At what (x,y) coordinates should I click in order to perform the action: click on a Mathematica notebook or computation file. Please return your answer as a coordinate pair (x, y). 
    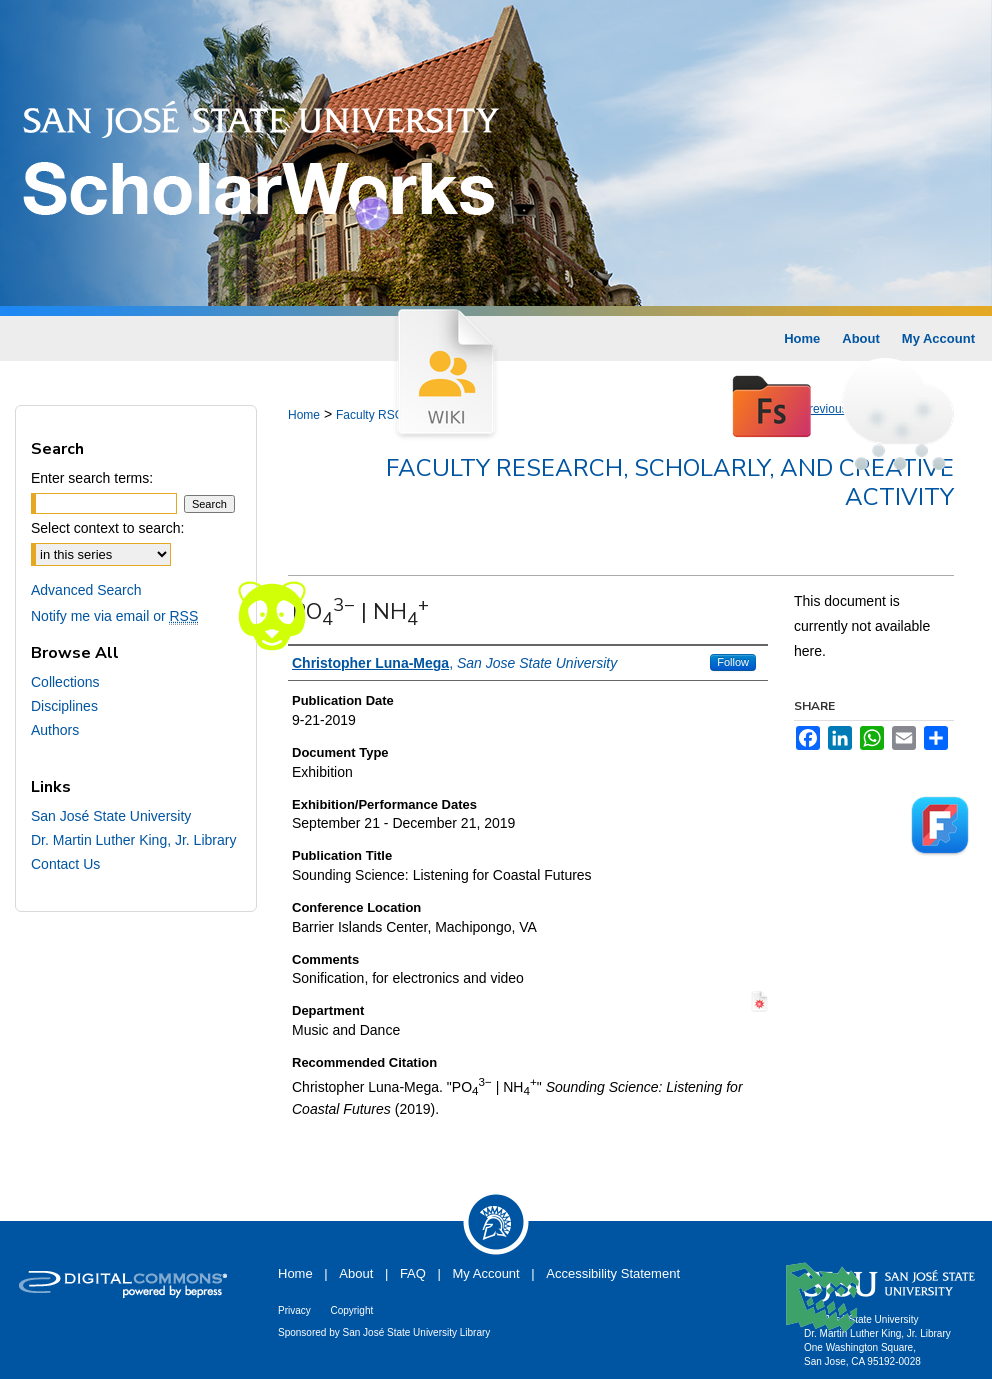
    Looking at the image, I should click on (759, 1001).